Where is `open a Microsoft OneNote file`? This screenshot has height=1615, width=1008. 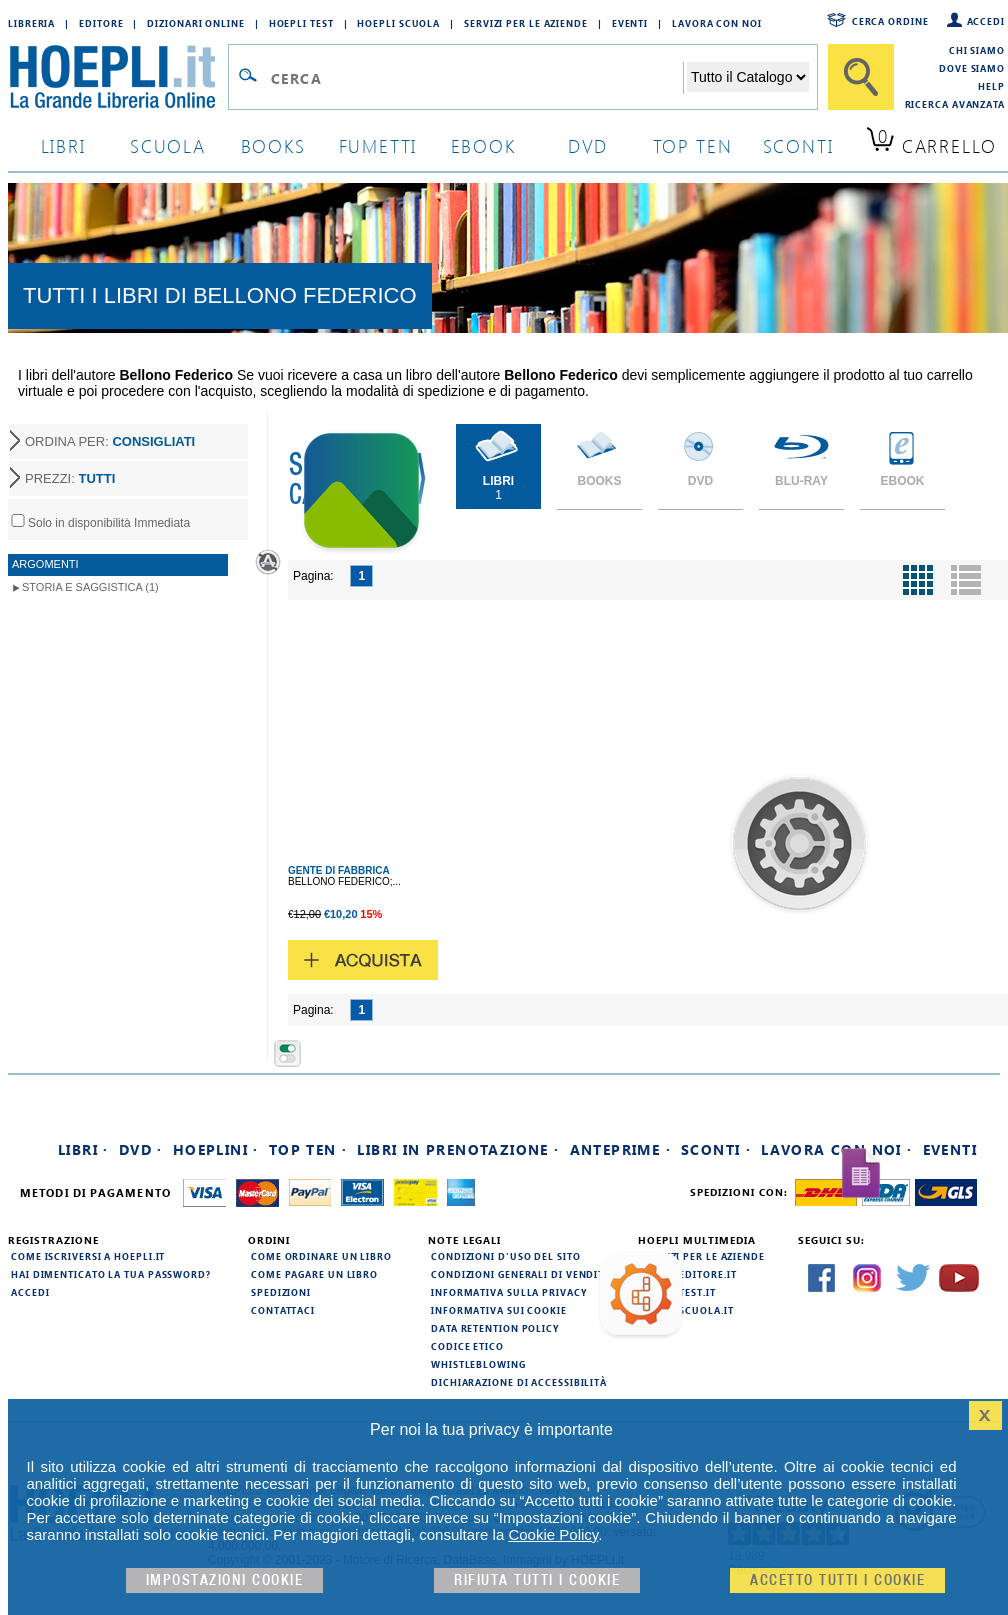 open a Microsoft OneNote file is located at coordinates (861, 1173).